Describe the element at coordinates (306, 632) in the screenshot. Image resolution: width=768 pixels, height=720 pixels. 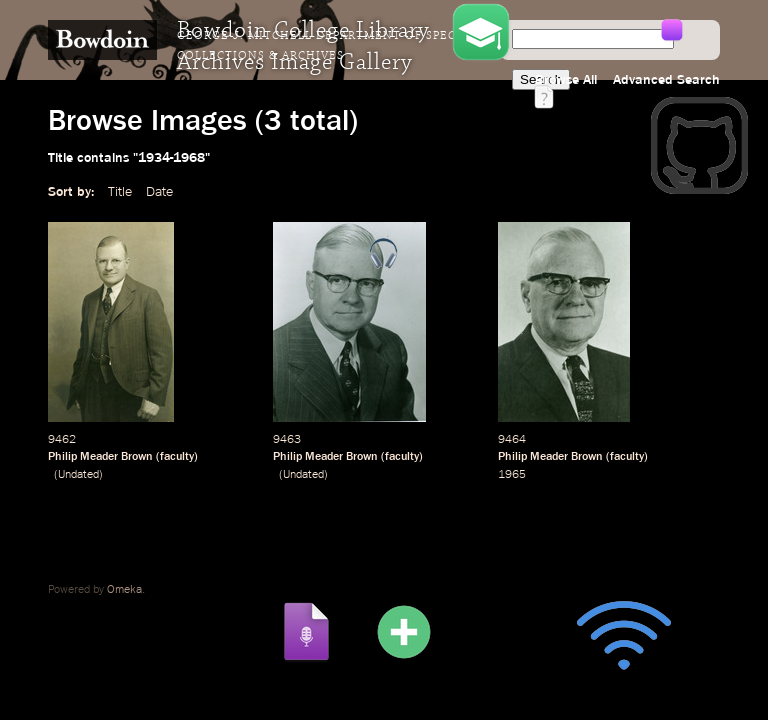
I see `a podcast audio file` at that location.